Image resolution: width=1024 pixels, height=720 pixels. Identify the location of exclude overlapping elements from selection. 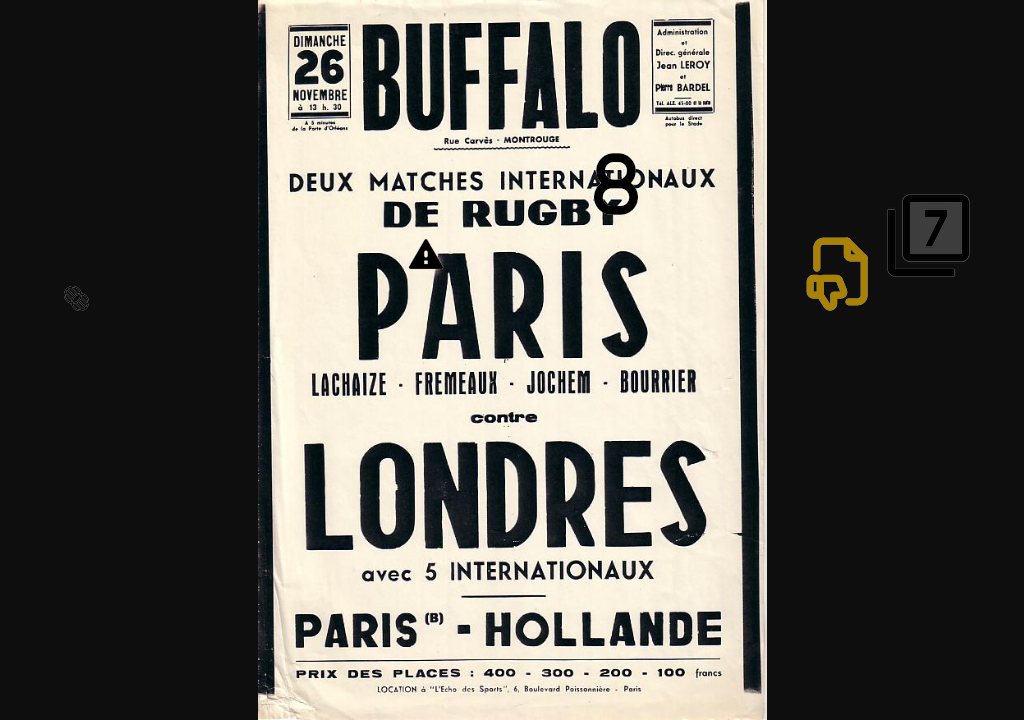
(76, 298).